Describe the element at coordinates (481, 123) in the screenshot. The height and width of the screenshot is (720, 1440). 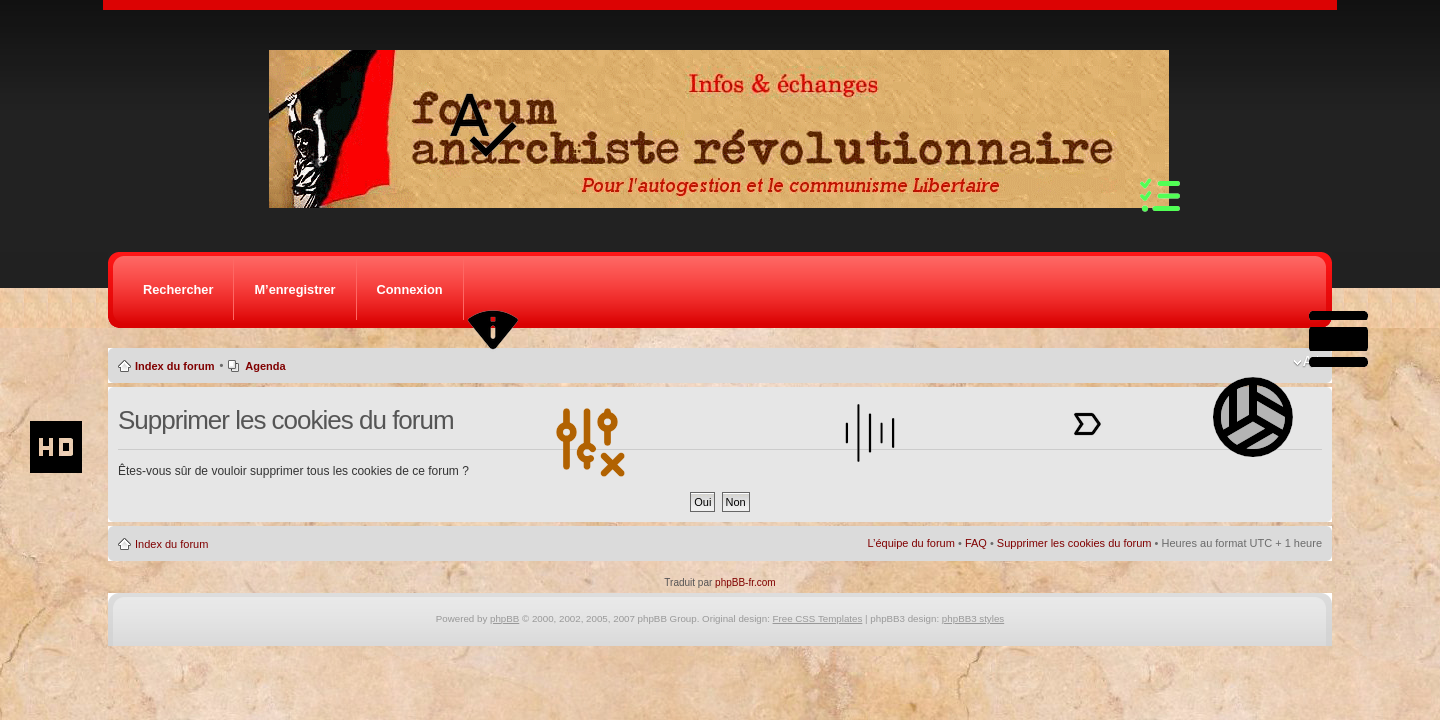
I see `check spelling and grammar` at that location.